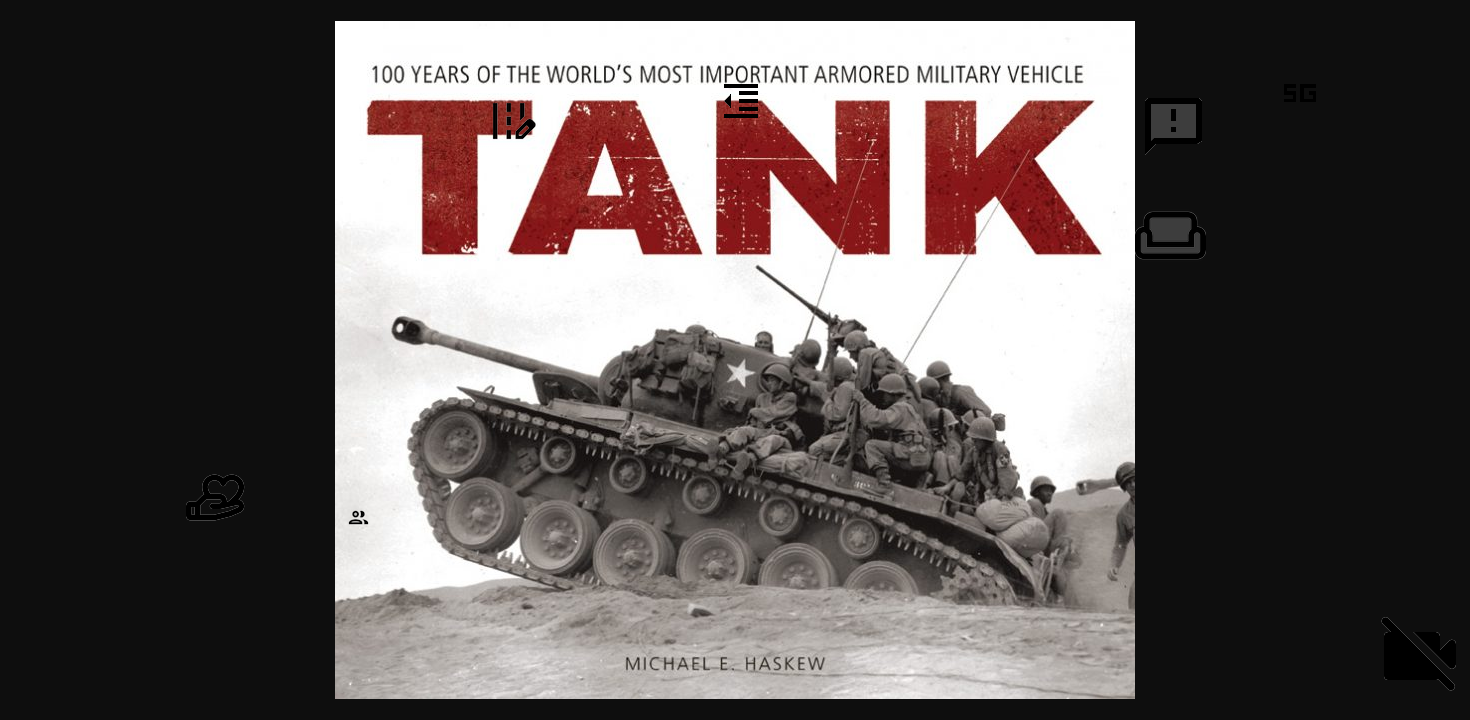  I want to click on view contacts or people list, so click(358, 517).